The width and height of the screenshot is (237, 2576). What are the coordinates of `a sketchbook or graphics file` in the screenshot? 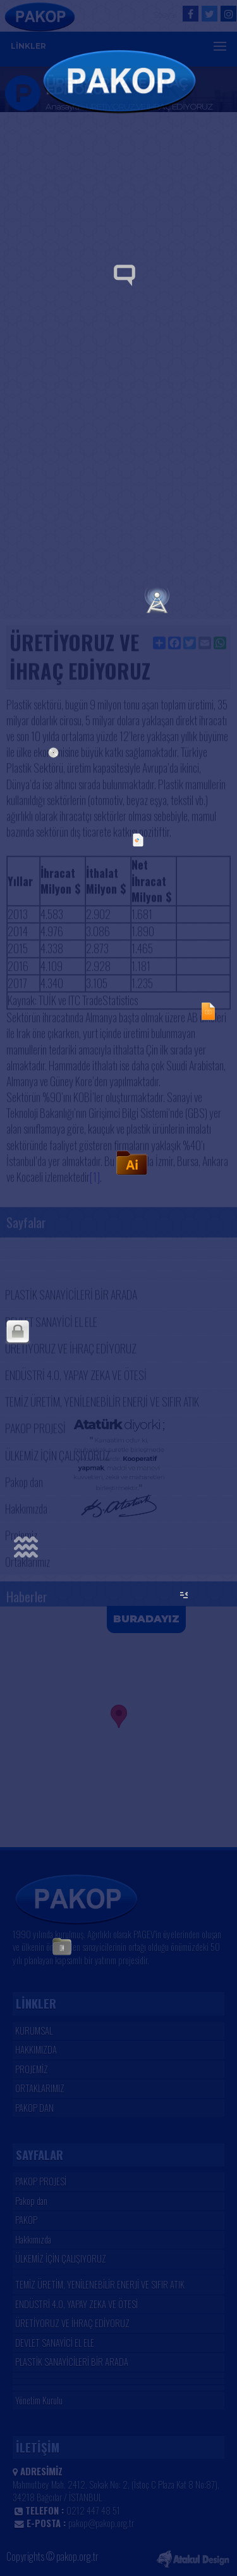 It's located at (208, 1011).